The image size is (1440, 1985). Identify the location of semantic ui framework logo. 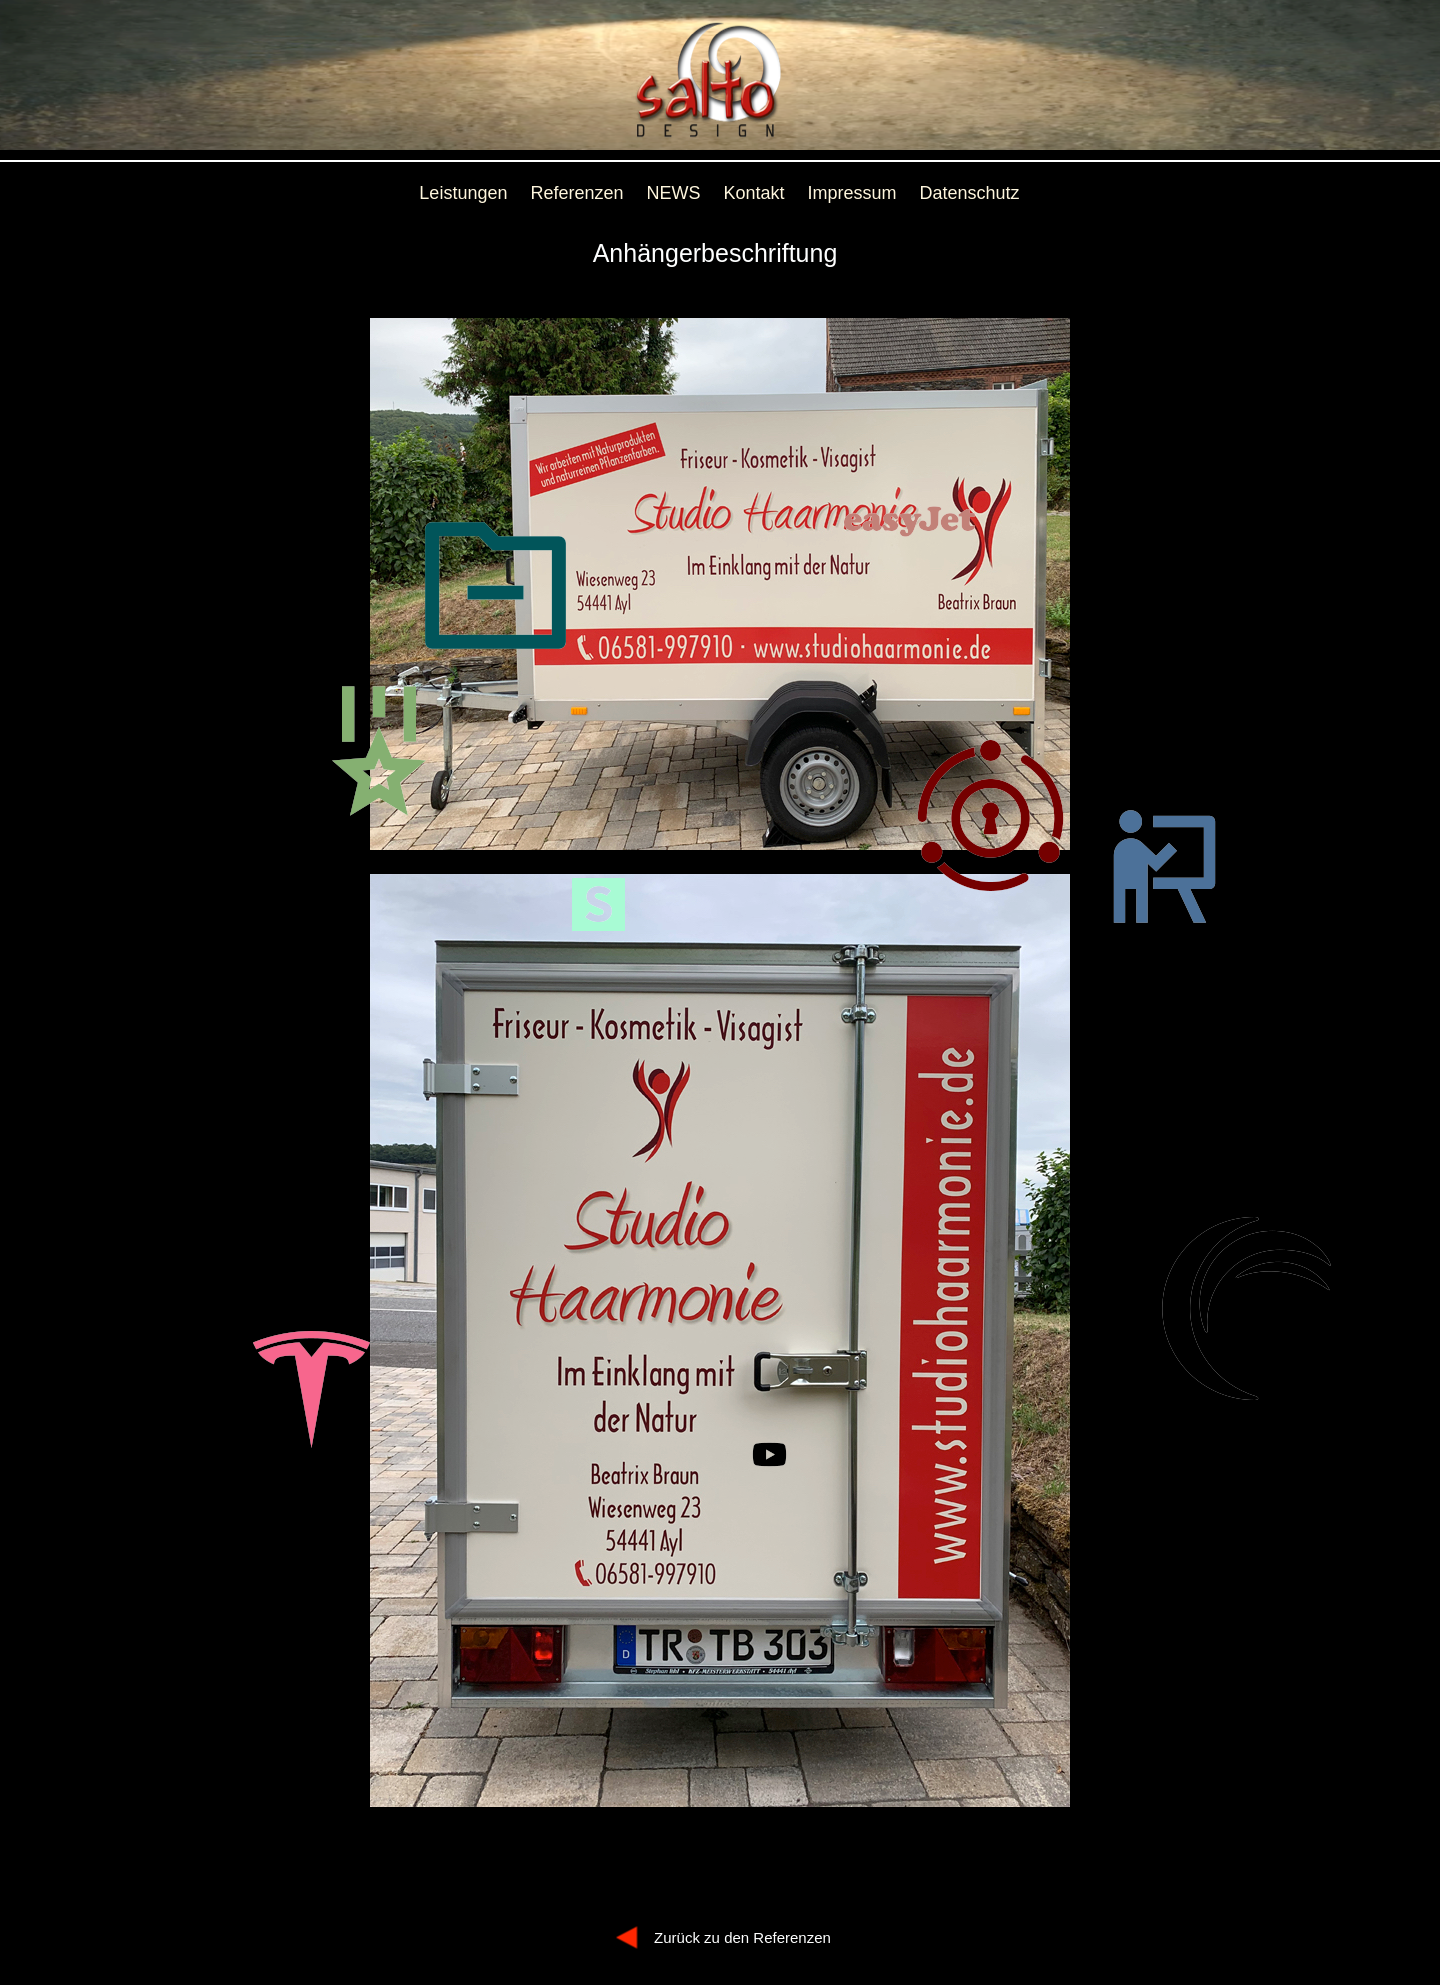
(598, 904).